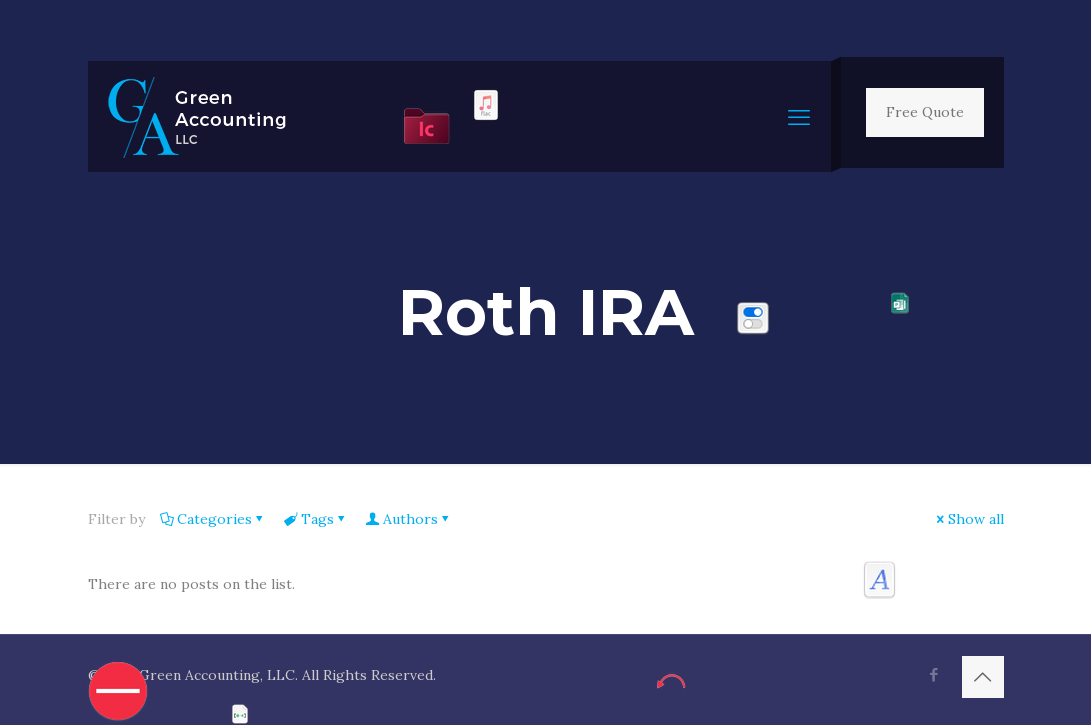 This screenshot has height=725, width=1091. I want to click on systemd unit configuration file, so click(240, 714).